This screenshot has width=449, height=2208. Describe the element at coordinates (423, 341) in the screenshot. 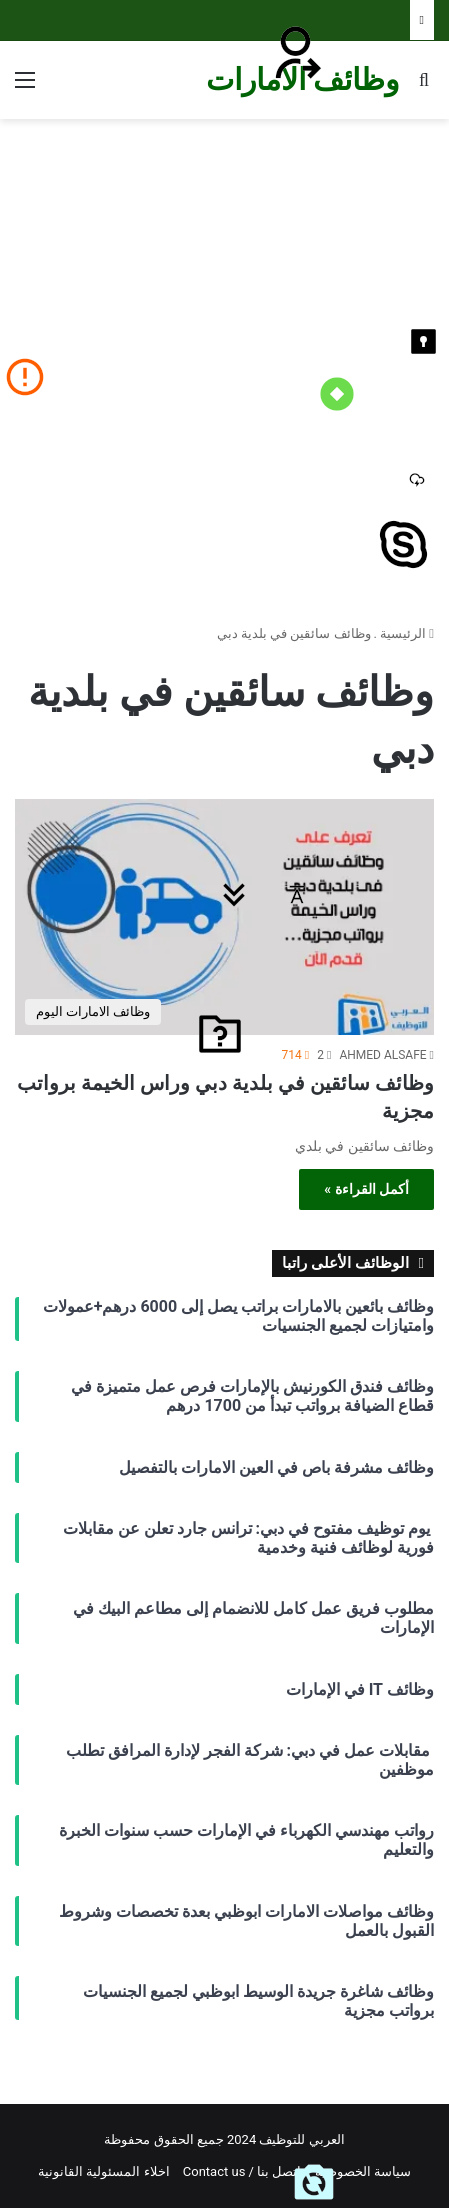

I see `access smart lock controls` at that location.